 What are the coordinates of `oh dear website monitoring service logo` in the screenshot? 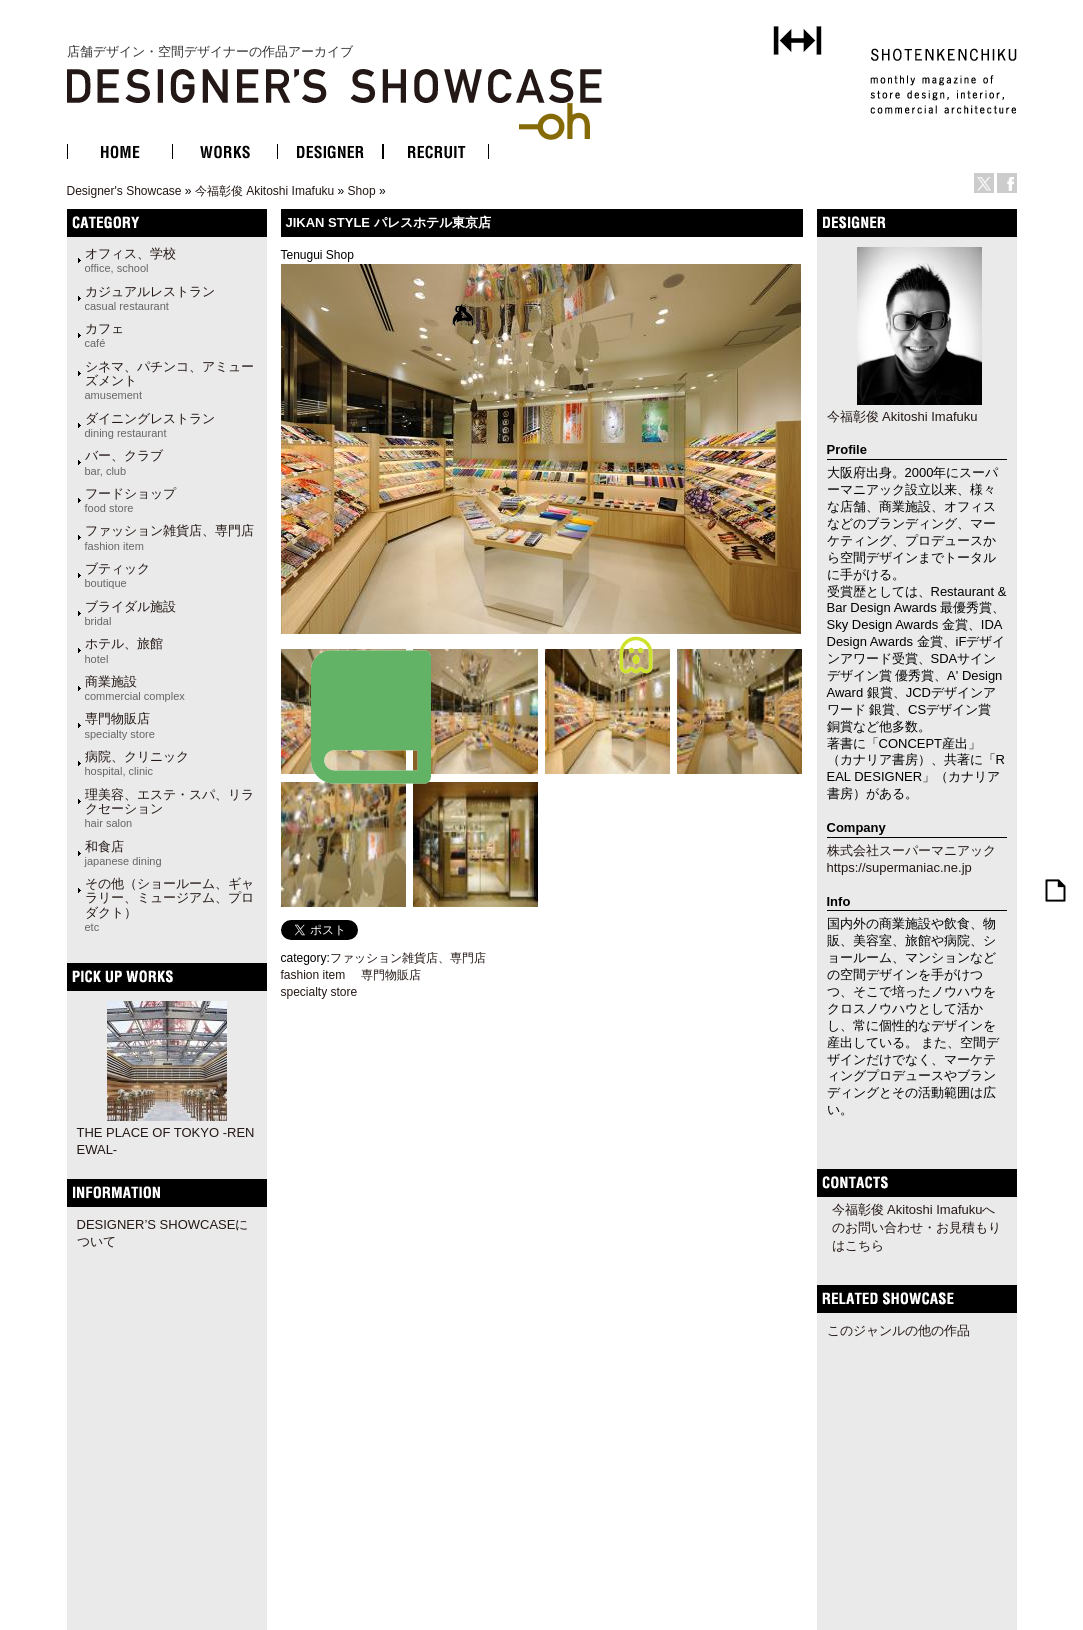 It's located at (554, 121).